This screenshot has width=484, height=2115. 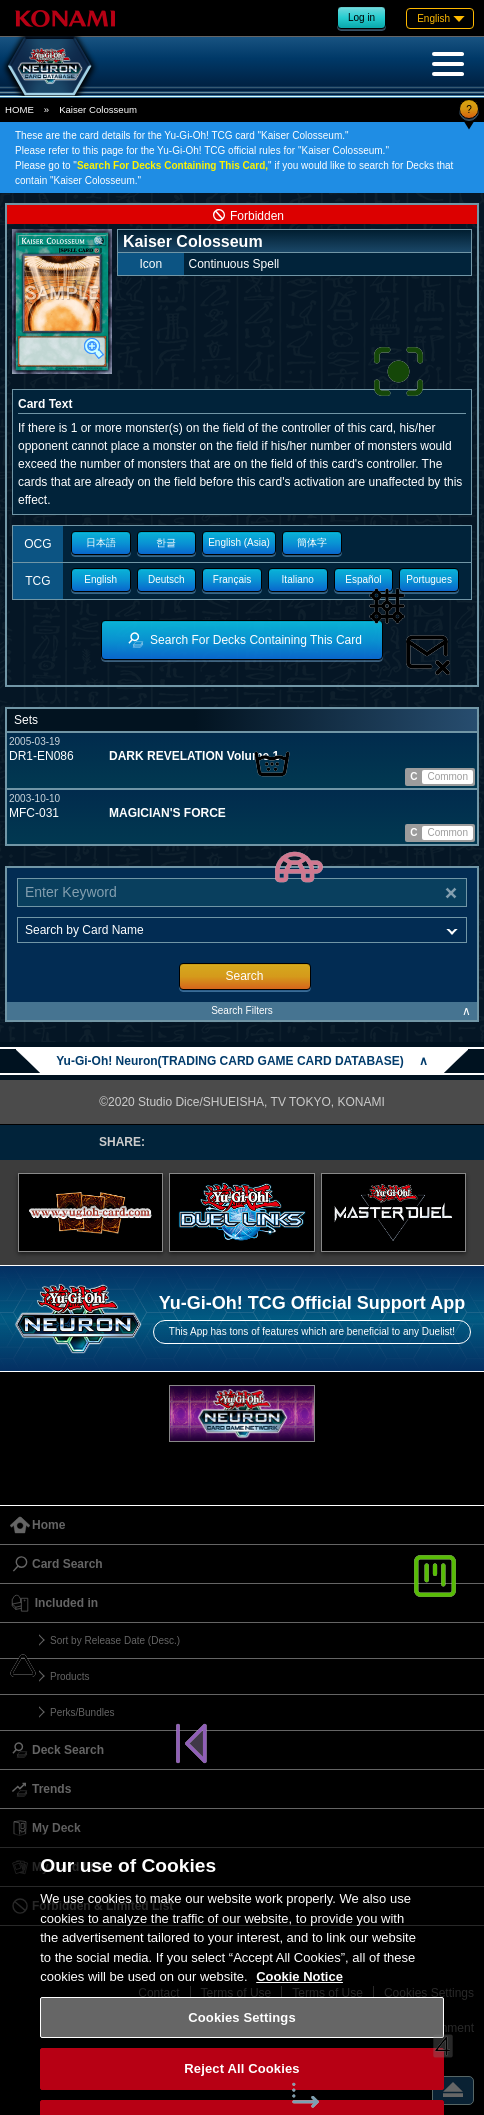 What do you see at coordinates (427, 652) in the screenshot?
I see `delete an email message` at bounding box center [427, 652].